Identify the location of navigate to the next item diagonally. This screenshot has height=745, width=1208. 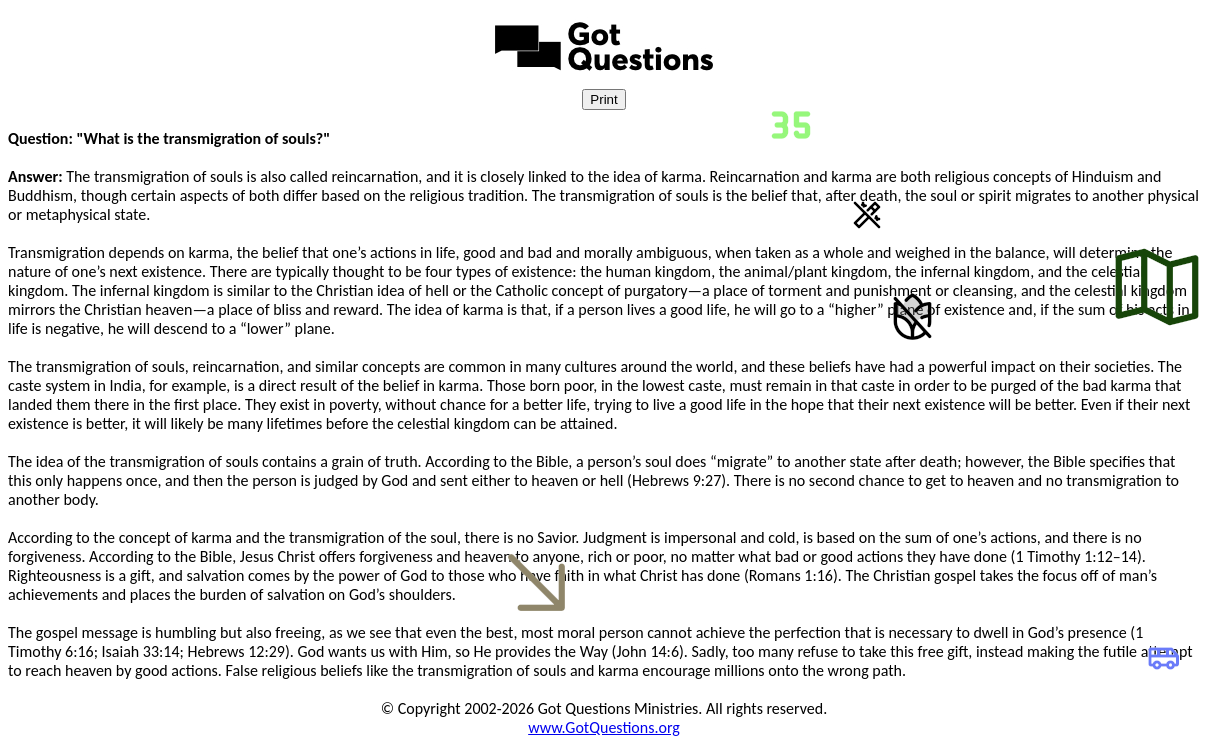
(536, 582).